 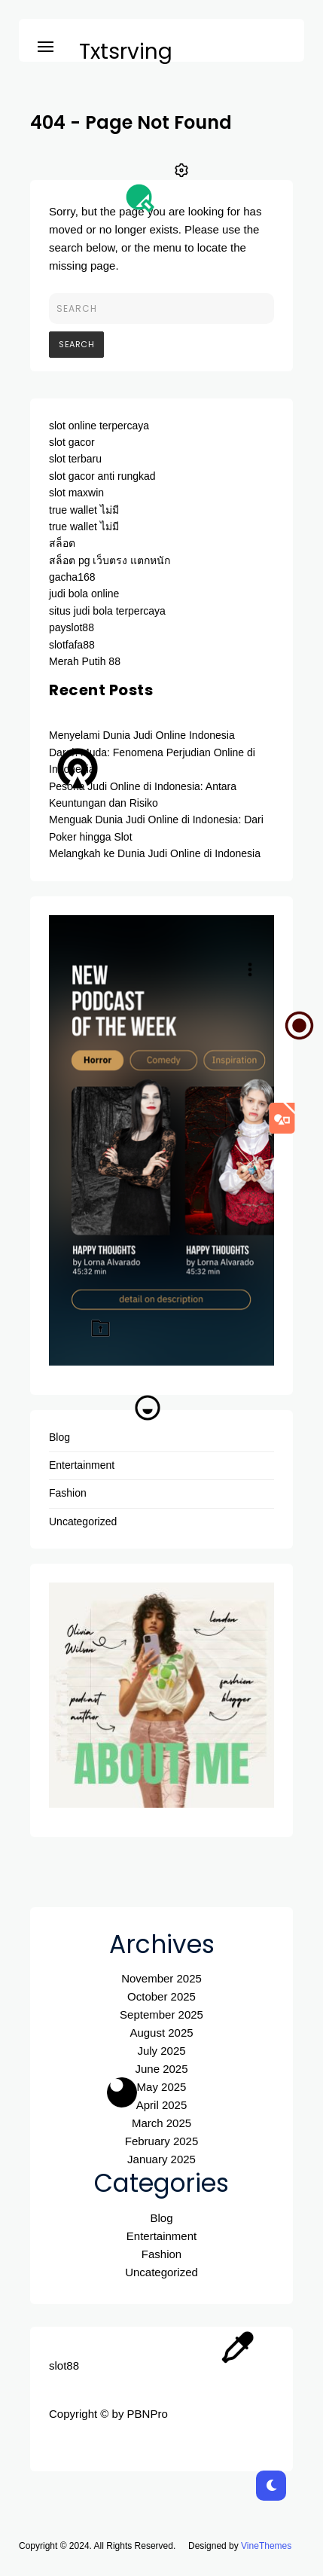 I want to click on pick a color from the screen, so click(x=237, y=2347).